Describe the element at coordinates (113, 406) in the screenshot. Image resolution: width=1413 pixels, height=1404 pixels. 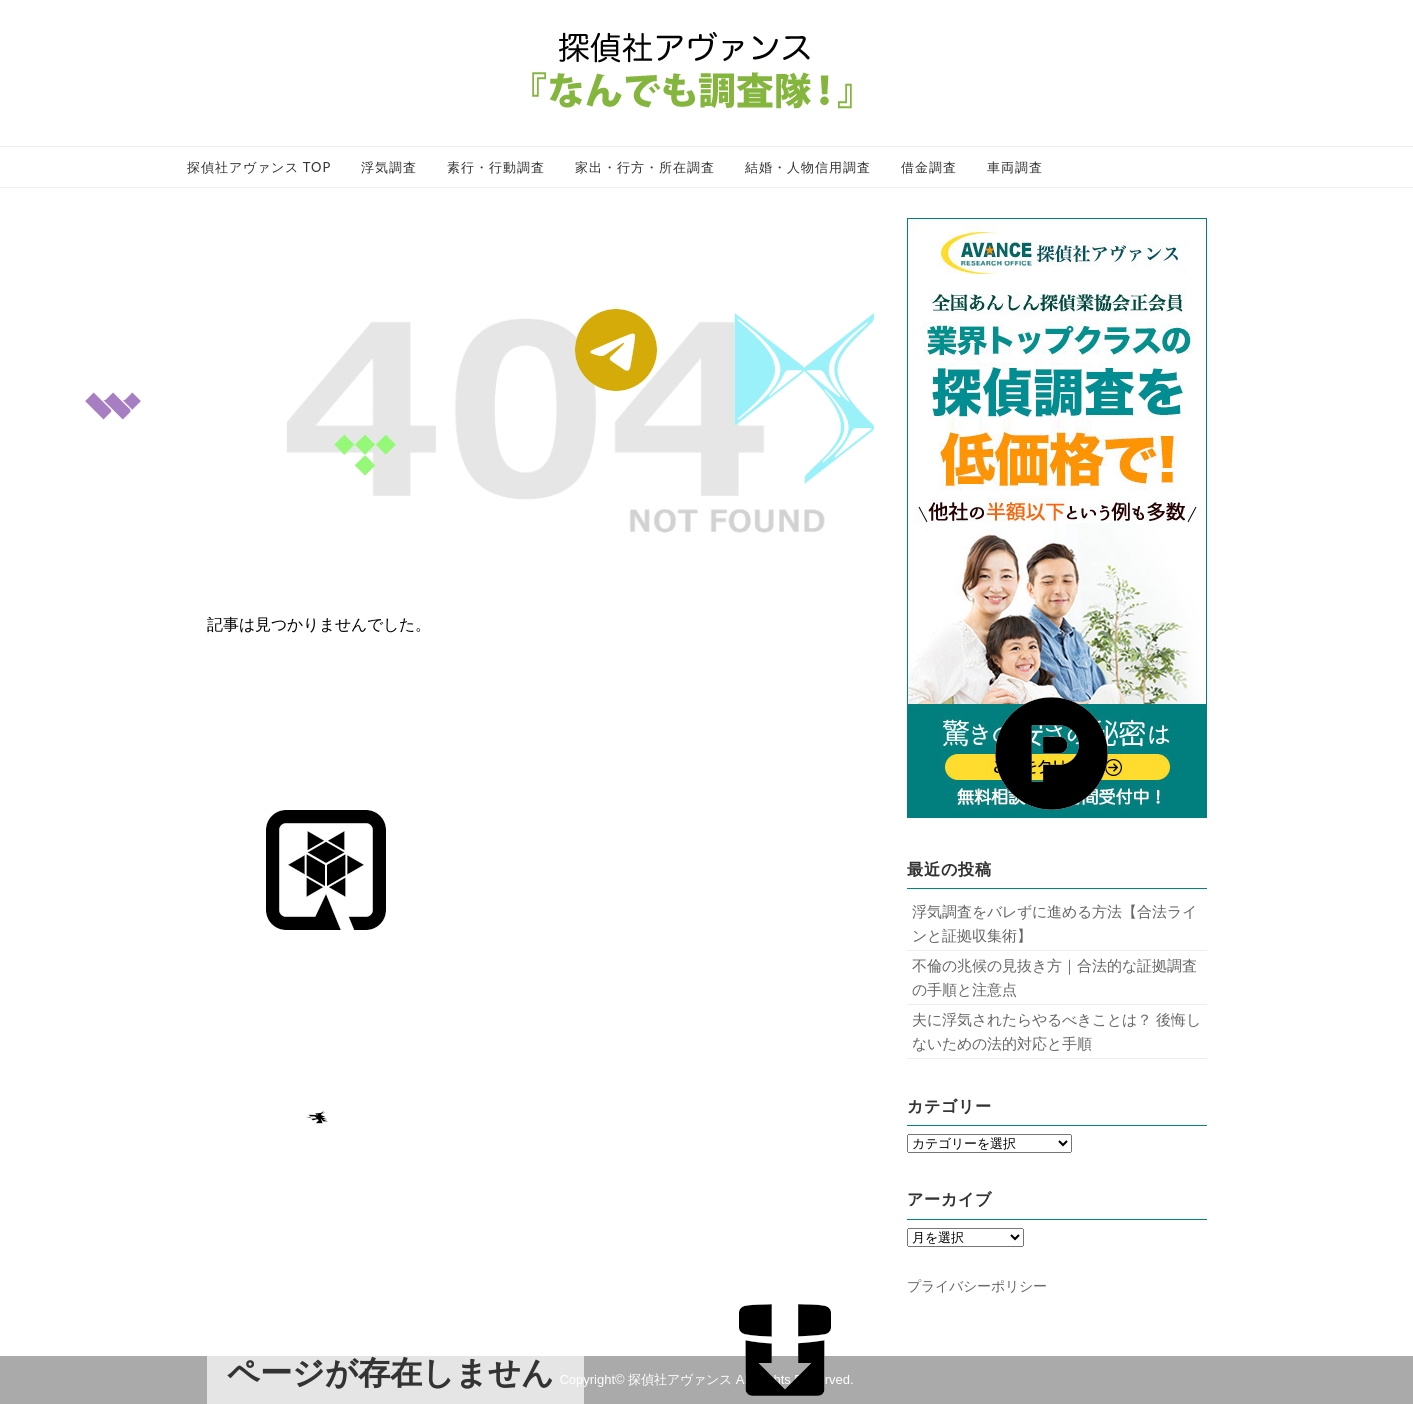
I see `wondershare brand logo` at that location.